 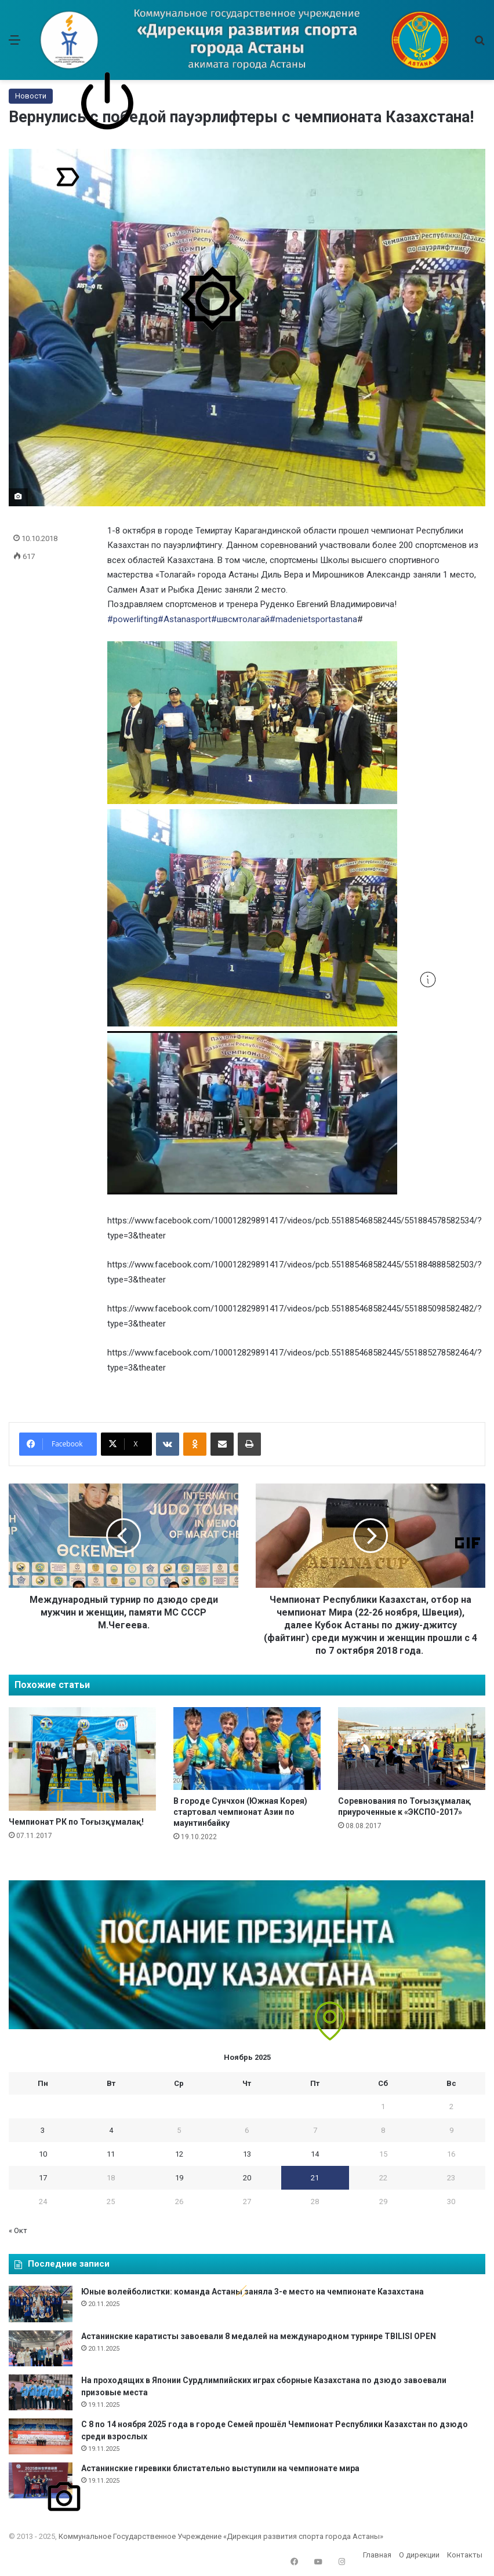 What do you see at coordinates (330, 2021) in the screenshot?
I see `view location on map` at bounding box center [330, 2021].